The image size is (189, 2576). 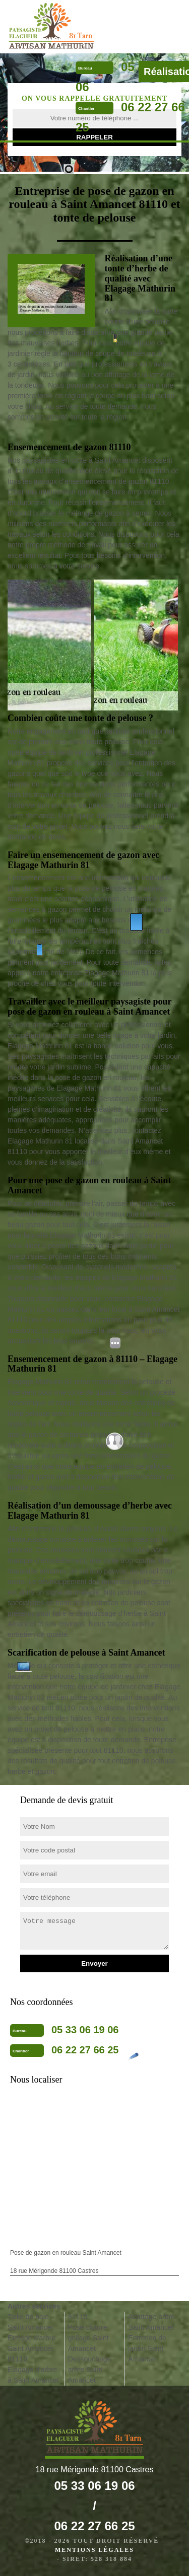 What do you see at coordinates (23, 1665) in the screenshot?
I see `open the computer or my mac view in Finder` at bounding box center [23, 1665].